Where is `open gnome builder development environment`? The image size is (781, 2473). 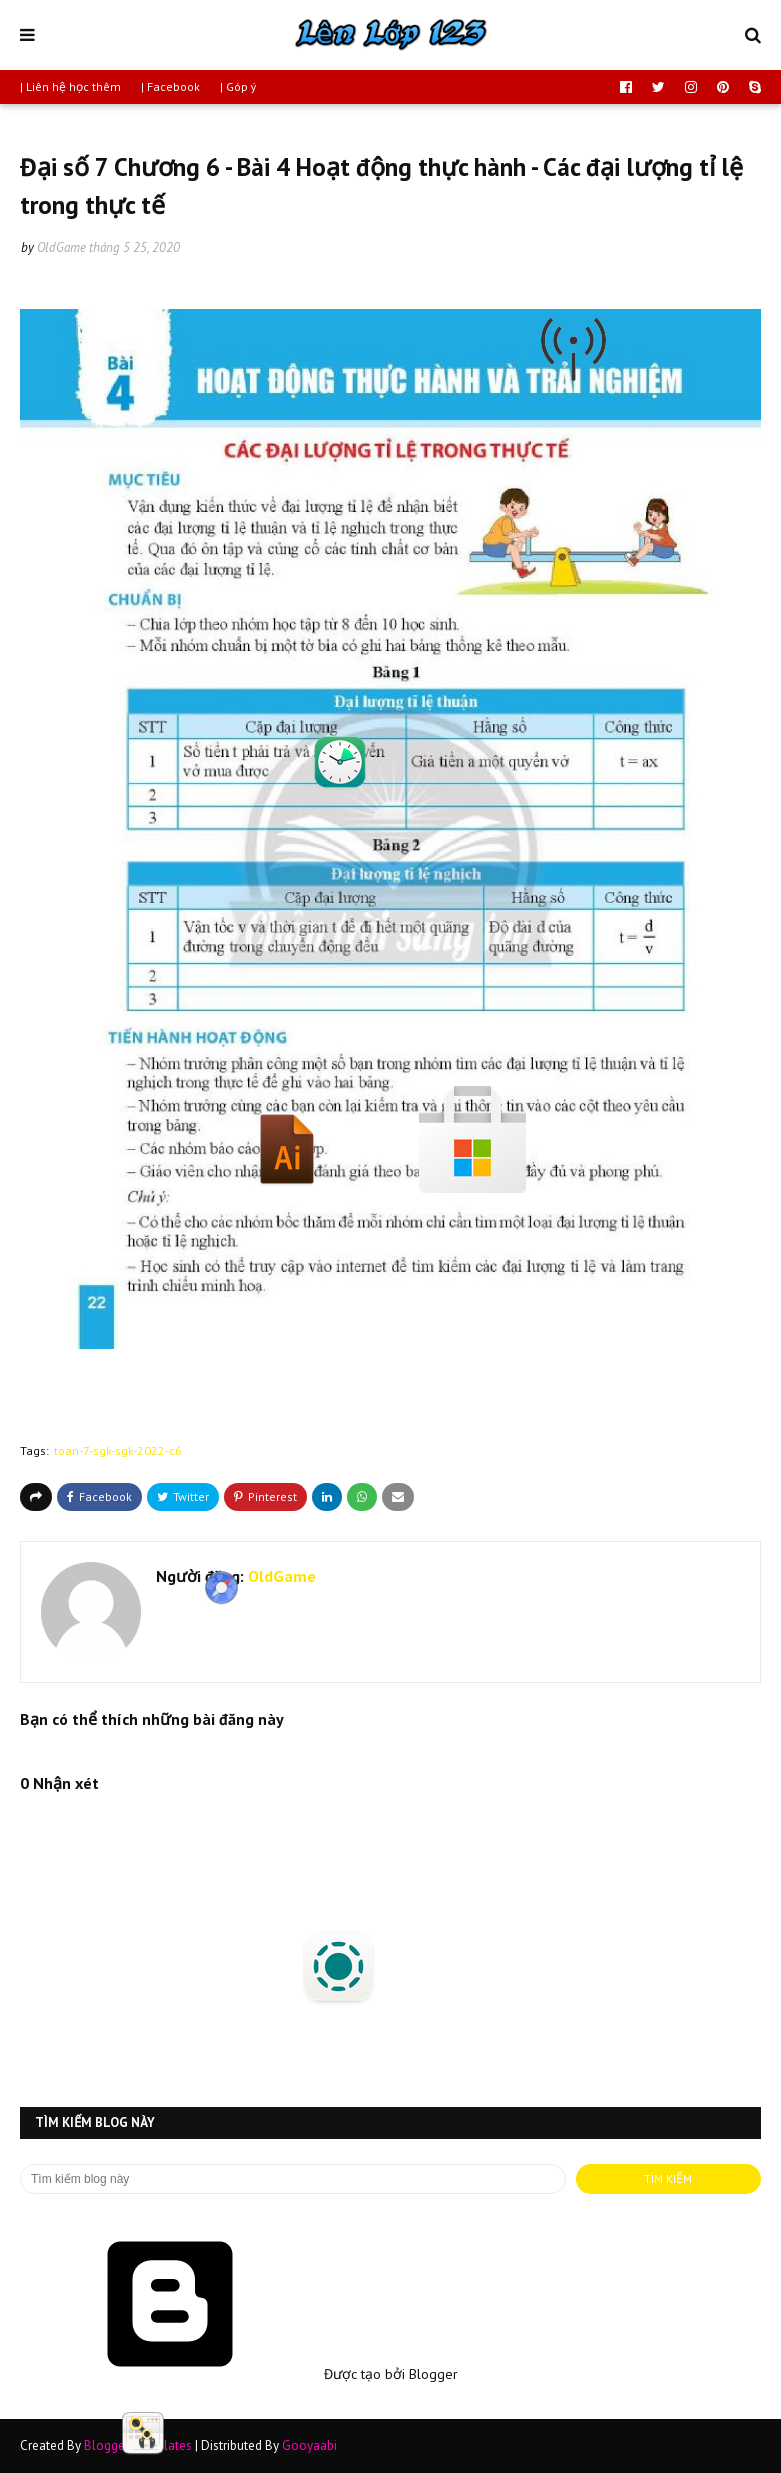 open gnome builder development environment is located at coordinates (143, 2433).